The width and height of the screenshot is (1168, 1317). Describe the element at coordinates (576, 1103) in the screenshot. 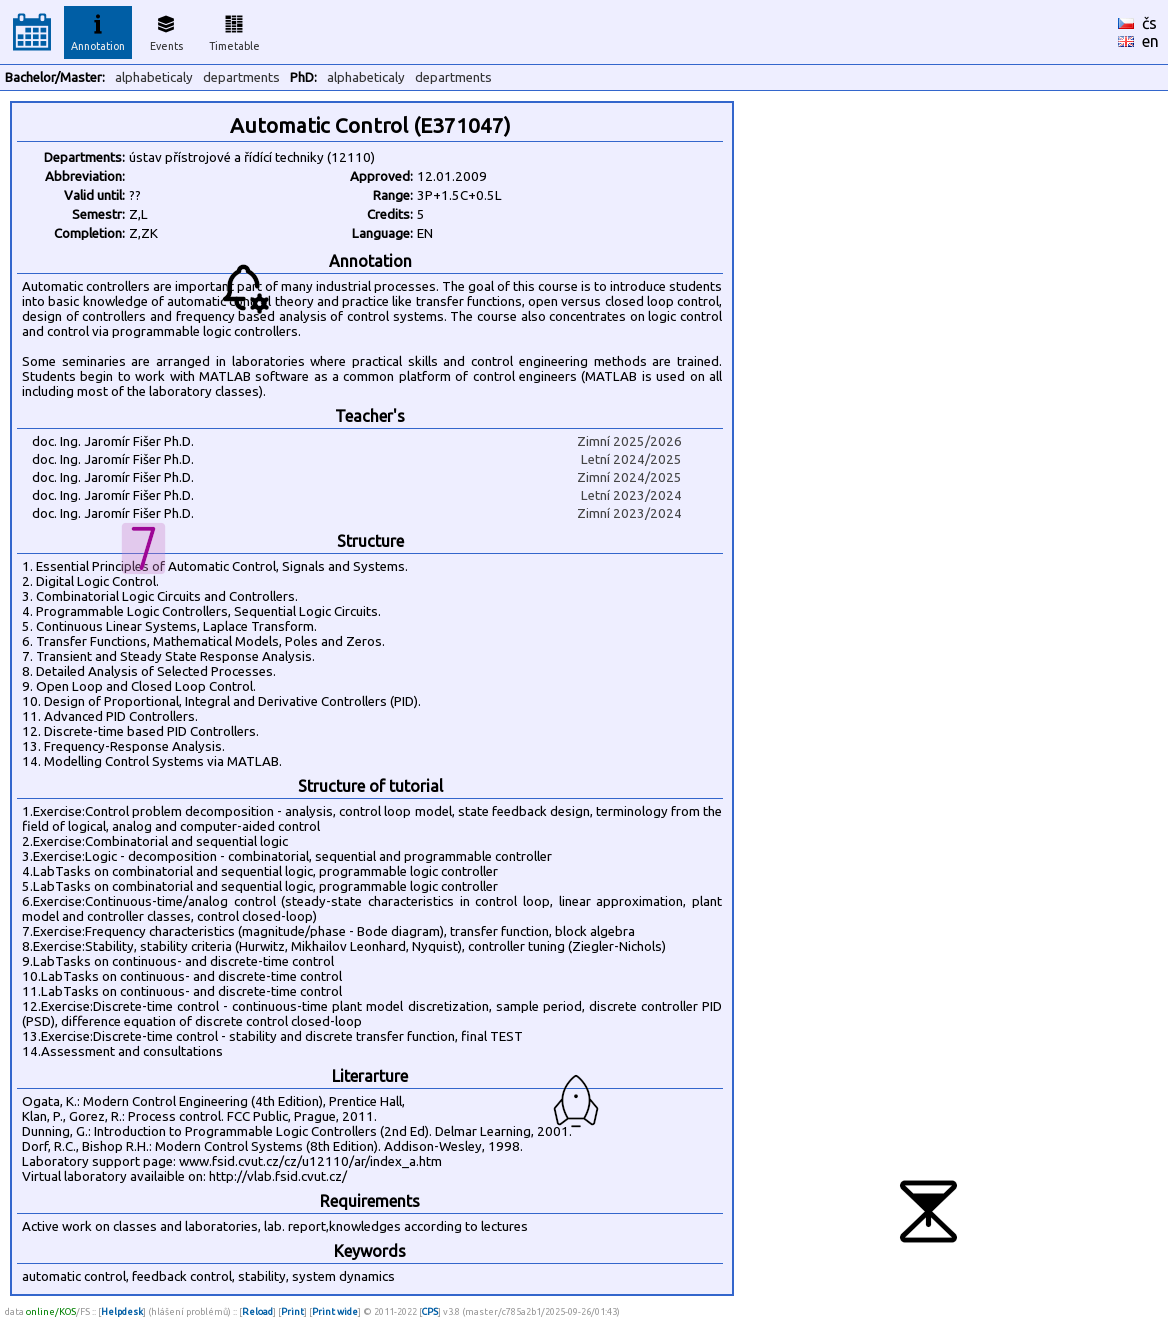

I see `launch or deploy an application` at that location.